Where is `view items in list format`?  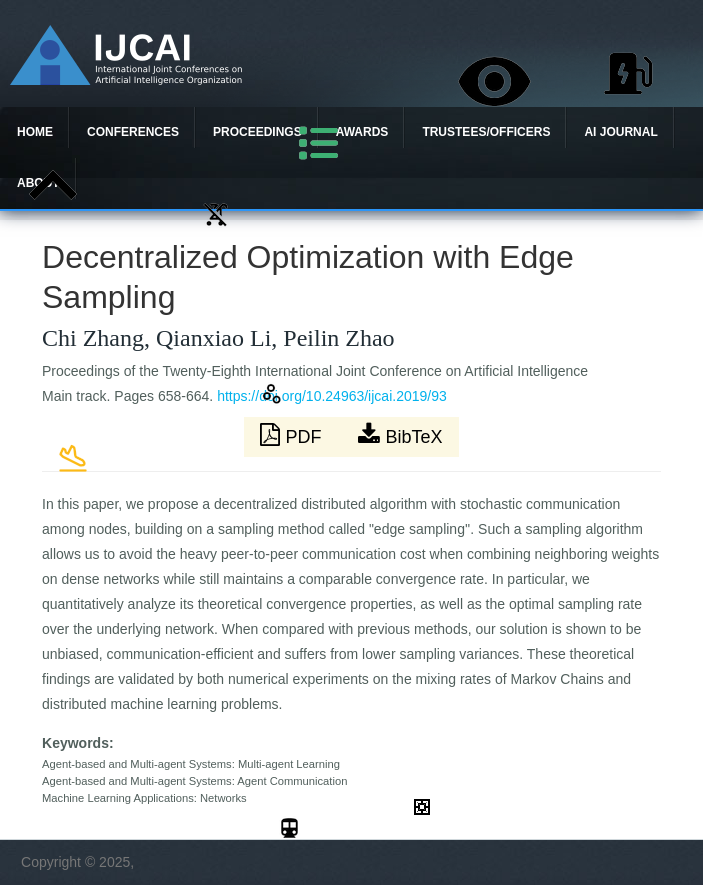 view items in list format is located at coordinates (318, 143).